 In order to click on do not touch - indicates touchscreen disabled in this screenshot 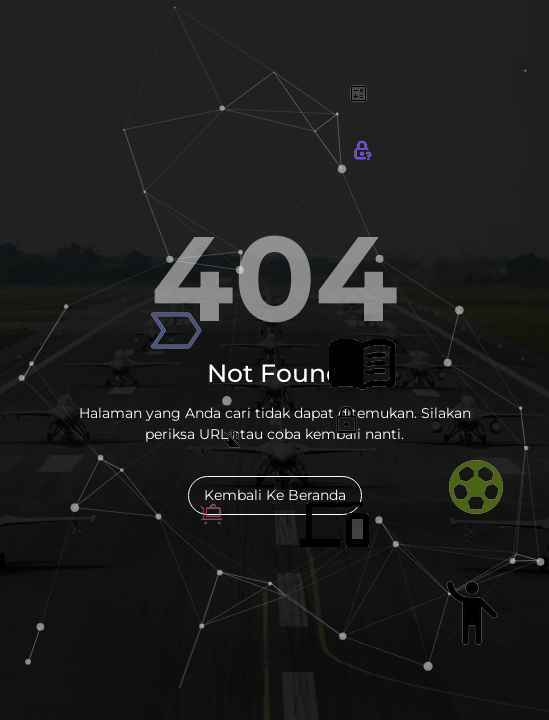, I will do `click(232, 439)`.